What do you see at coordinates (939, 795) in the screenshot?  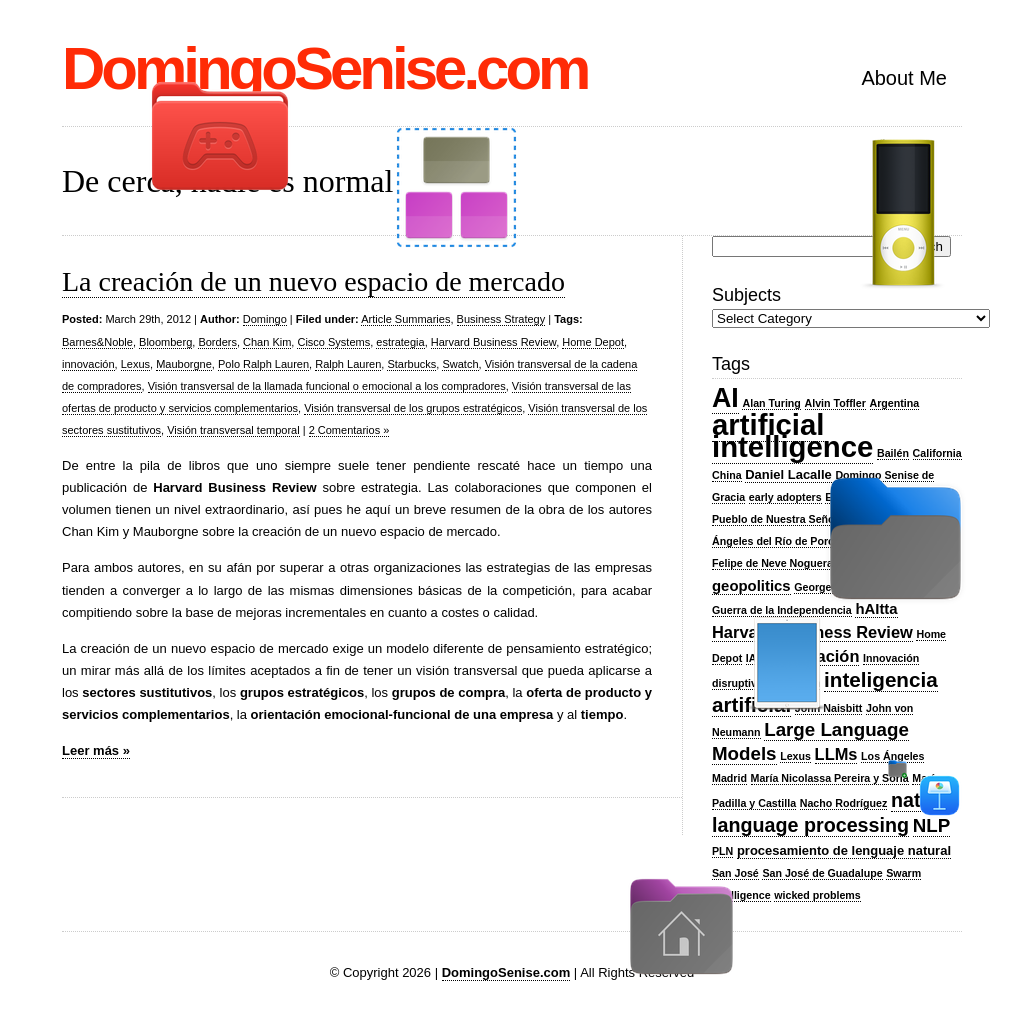 I see `open keynote to create or edit presentations` at bounding box center [939, 795].